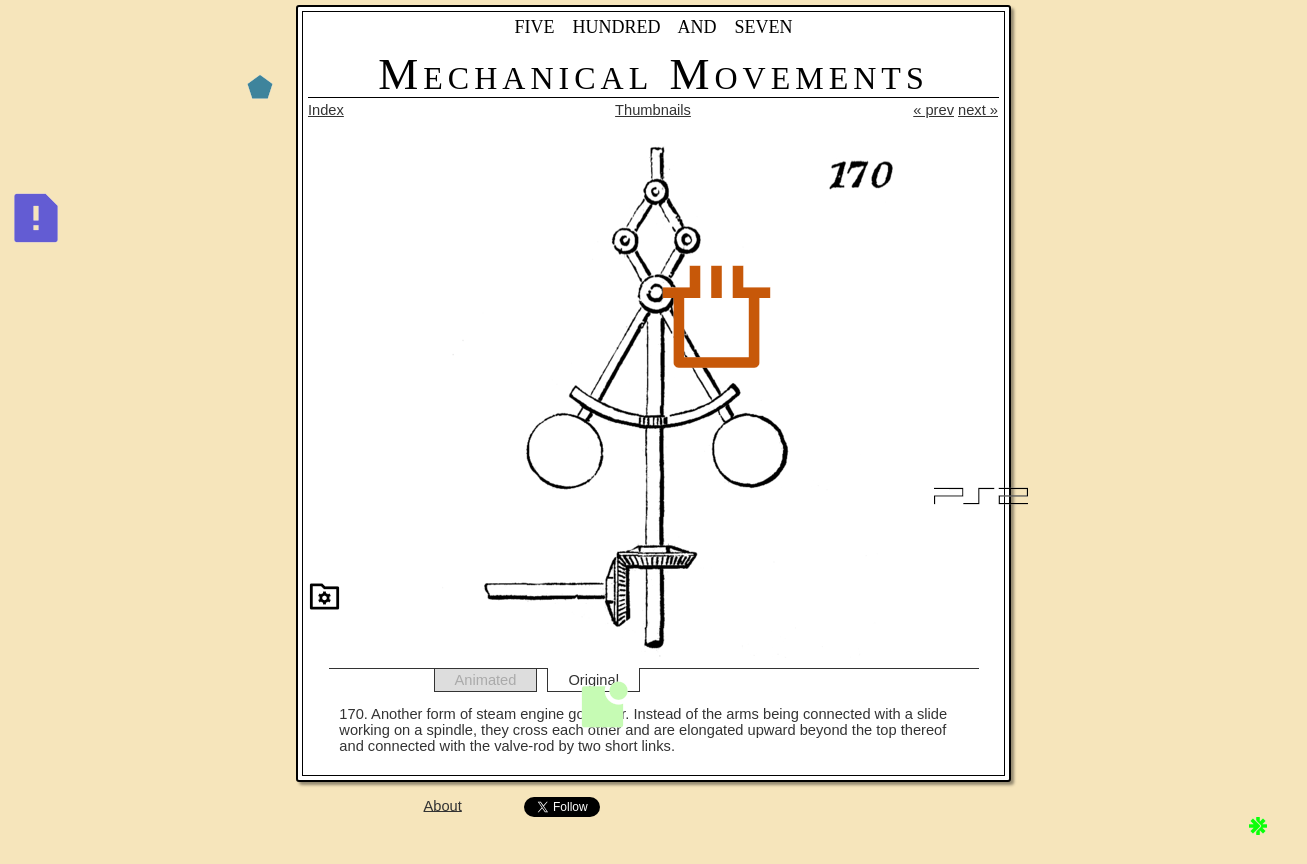  What do you see at coordinates (602, 704) in the screenshot?
I see `indicates new notifications or unread alerts` at bounding box center [602, 704].